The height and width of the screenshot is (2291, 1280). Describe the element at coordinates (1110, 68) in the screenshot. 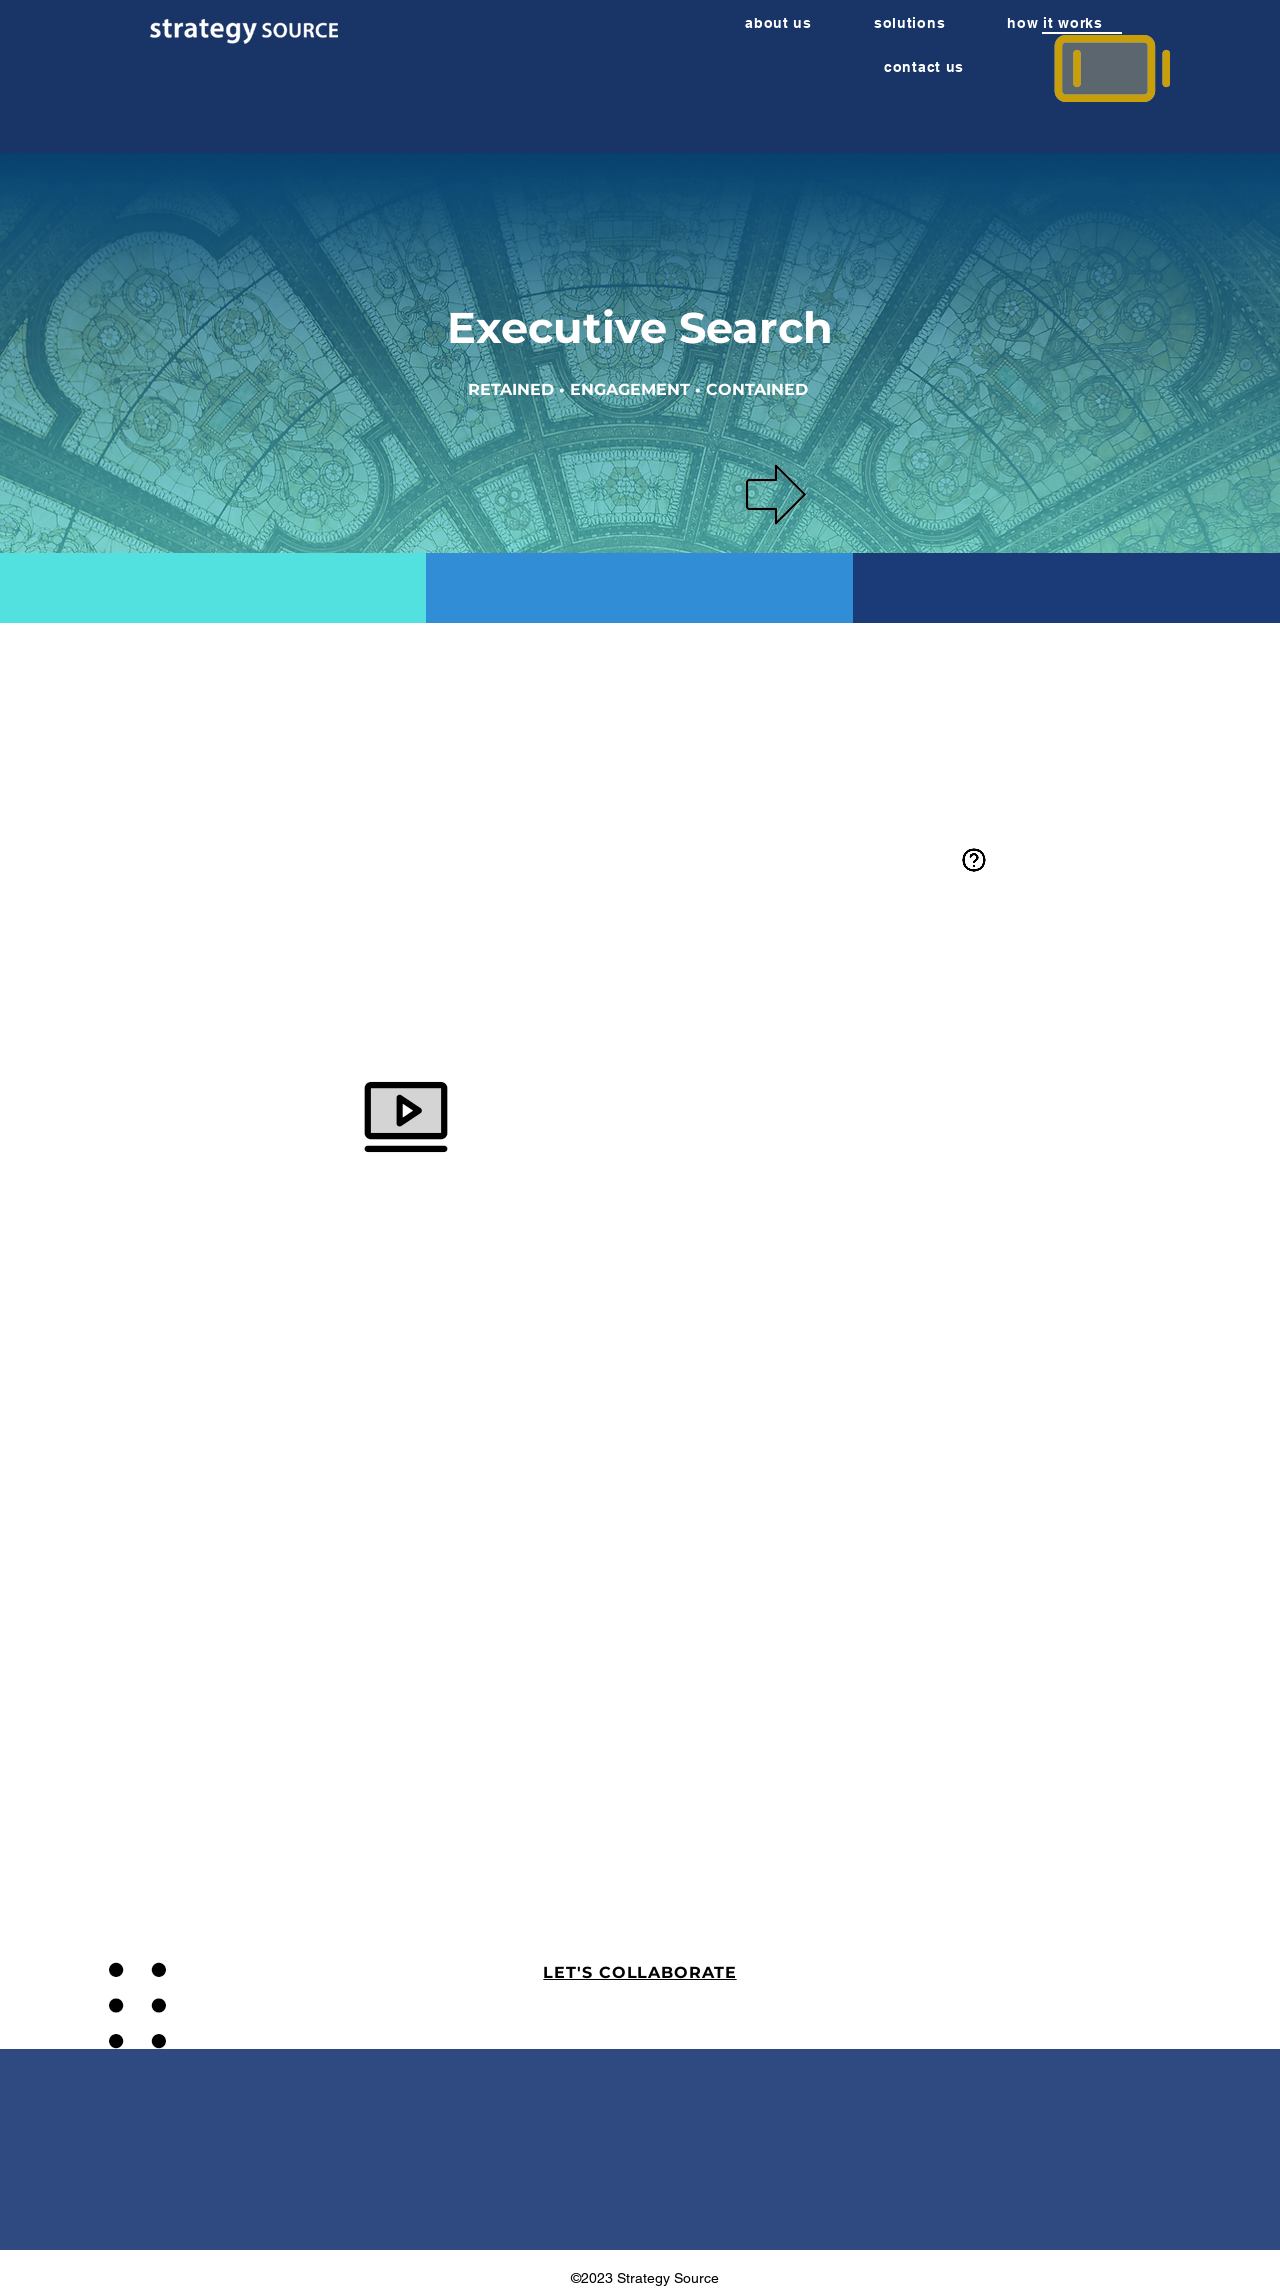

I see `indicates low battery level` at that location.